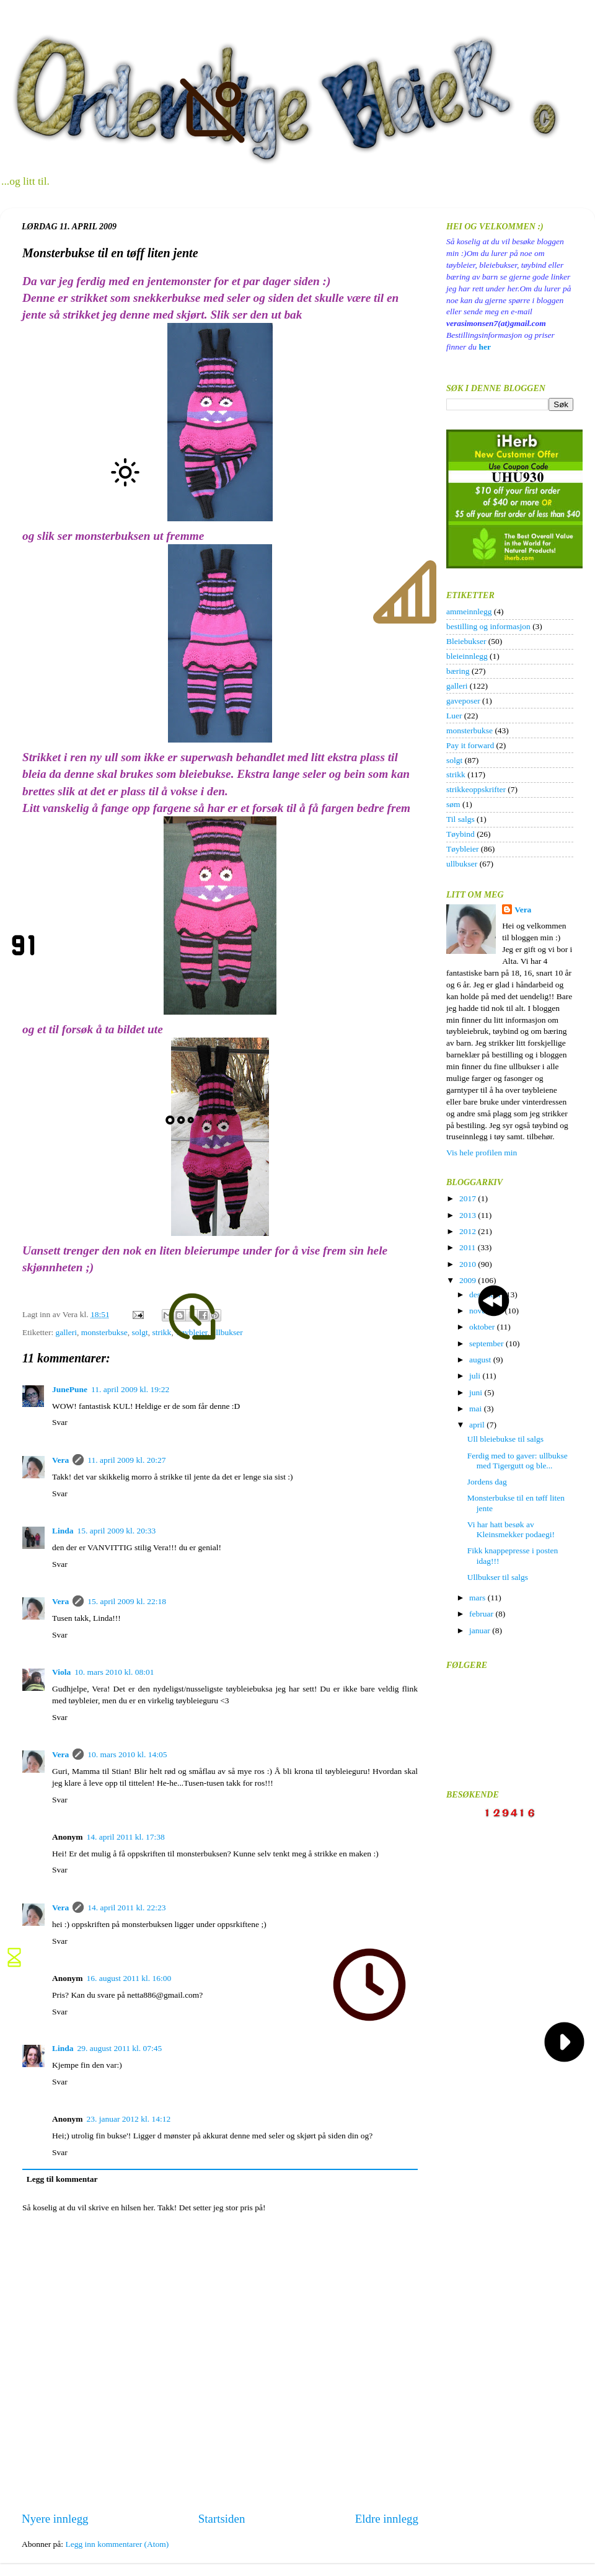  What do you see at coordinates (405, 592) in the screenshot?
I see `indicates full cellular signal strength` at bounding box center [405, 592].